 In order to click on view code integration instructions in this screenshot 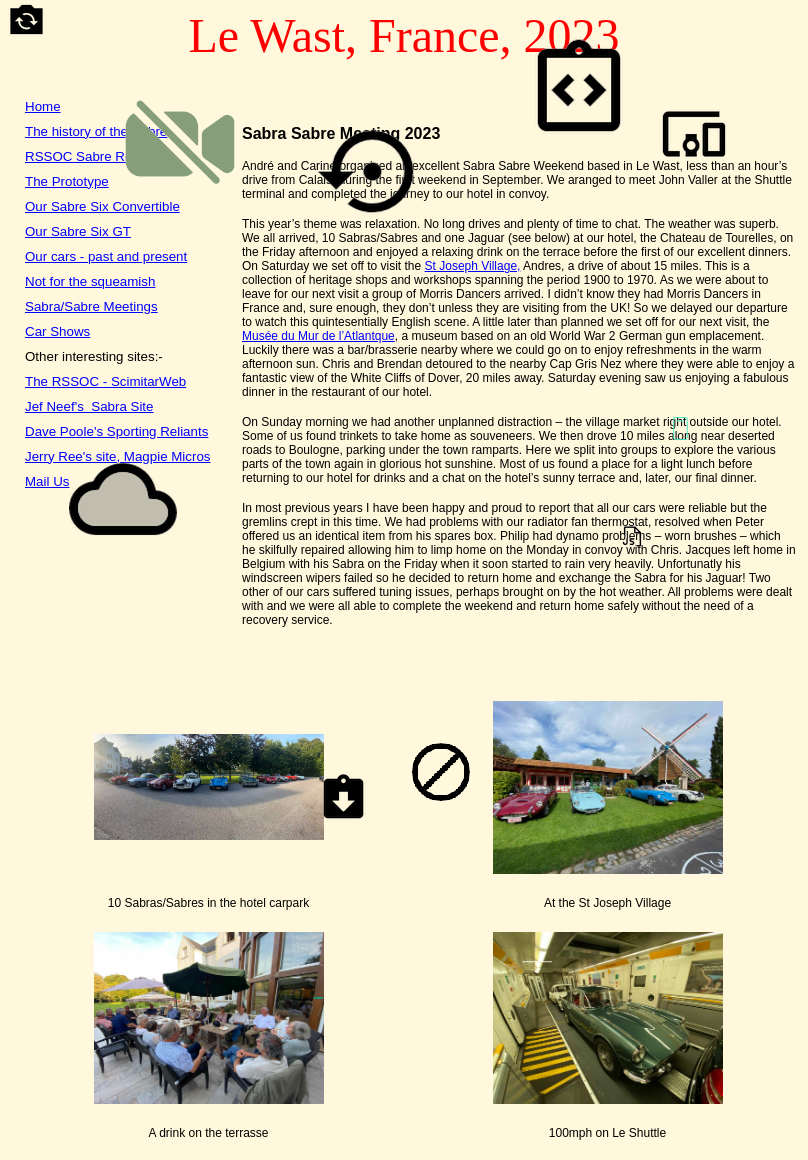, I will do `click(579, 90)`.